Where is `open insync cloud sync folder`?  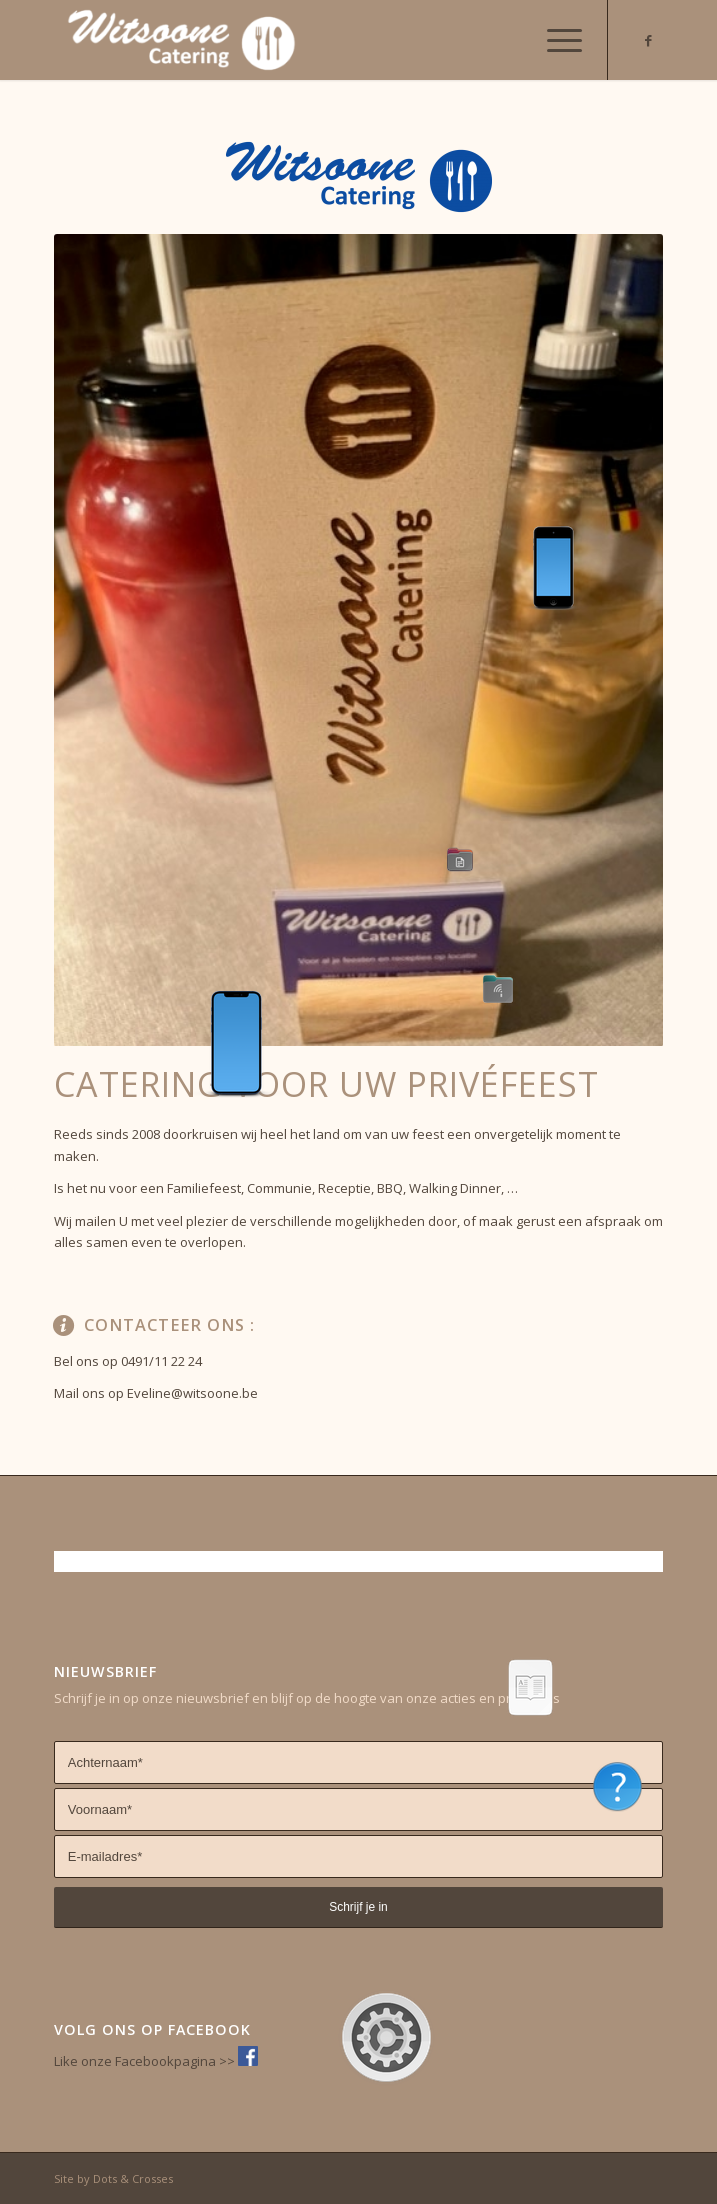
open insync cloud sync folder is located at coordinates (498, 989).